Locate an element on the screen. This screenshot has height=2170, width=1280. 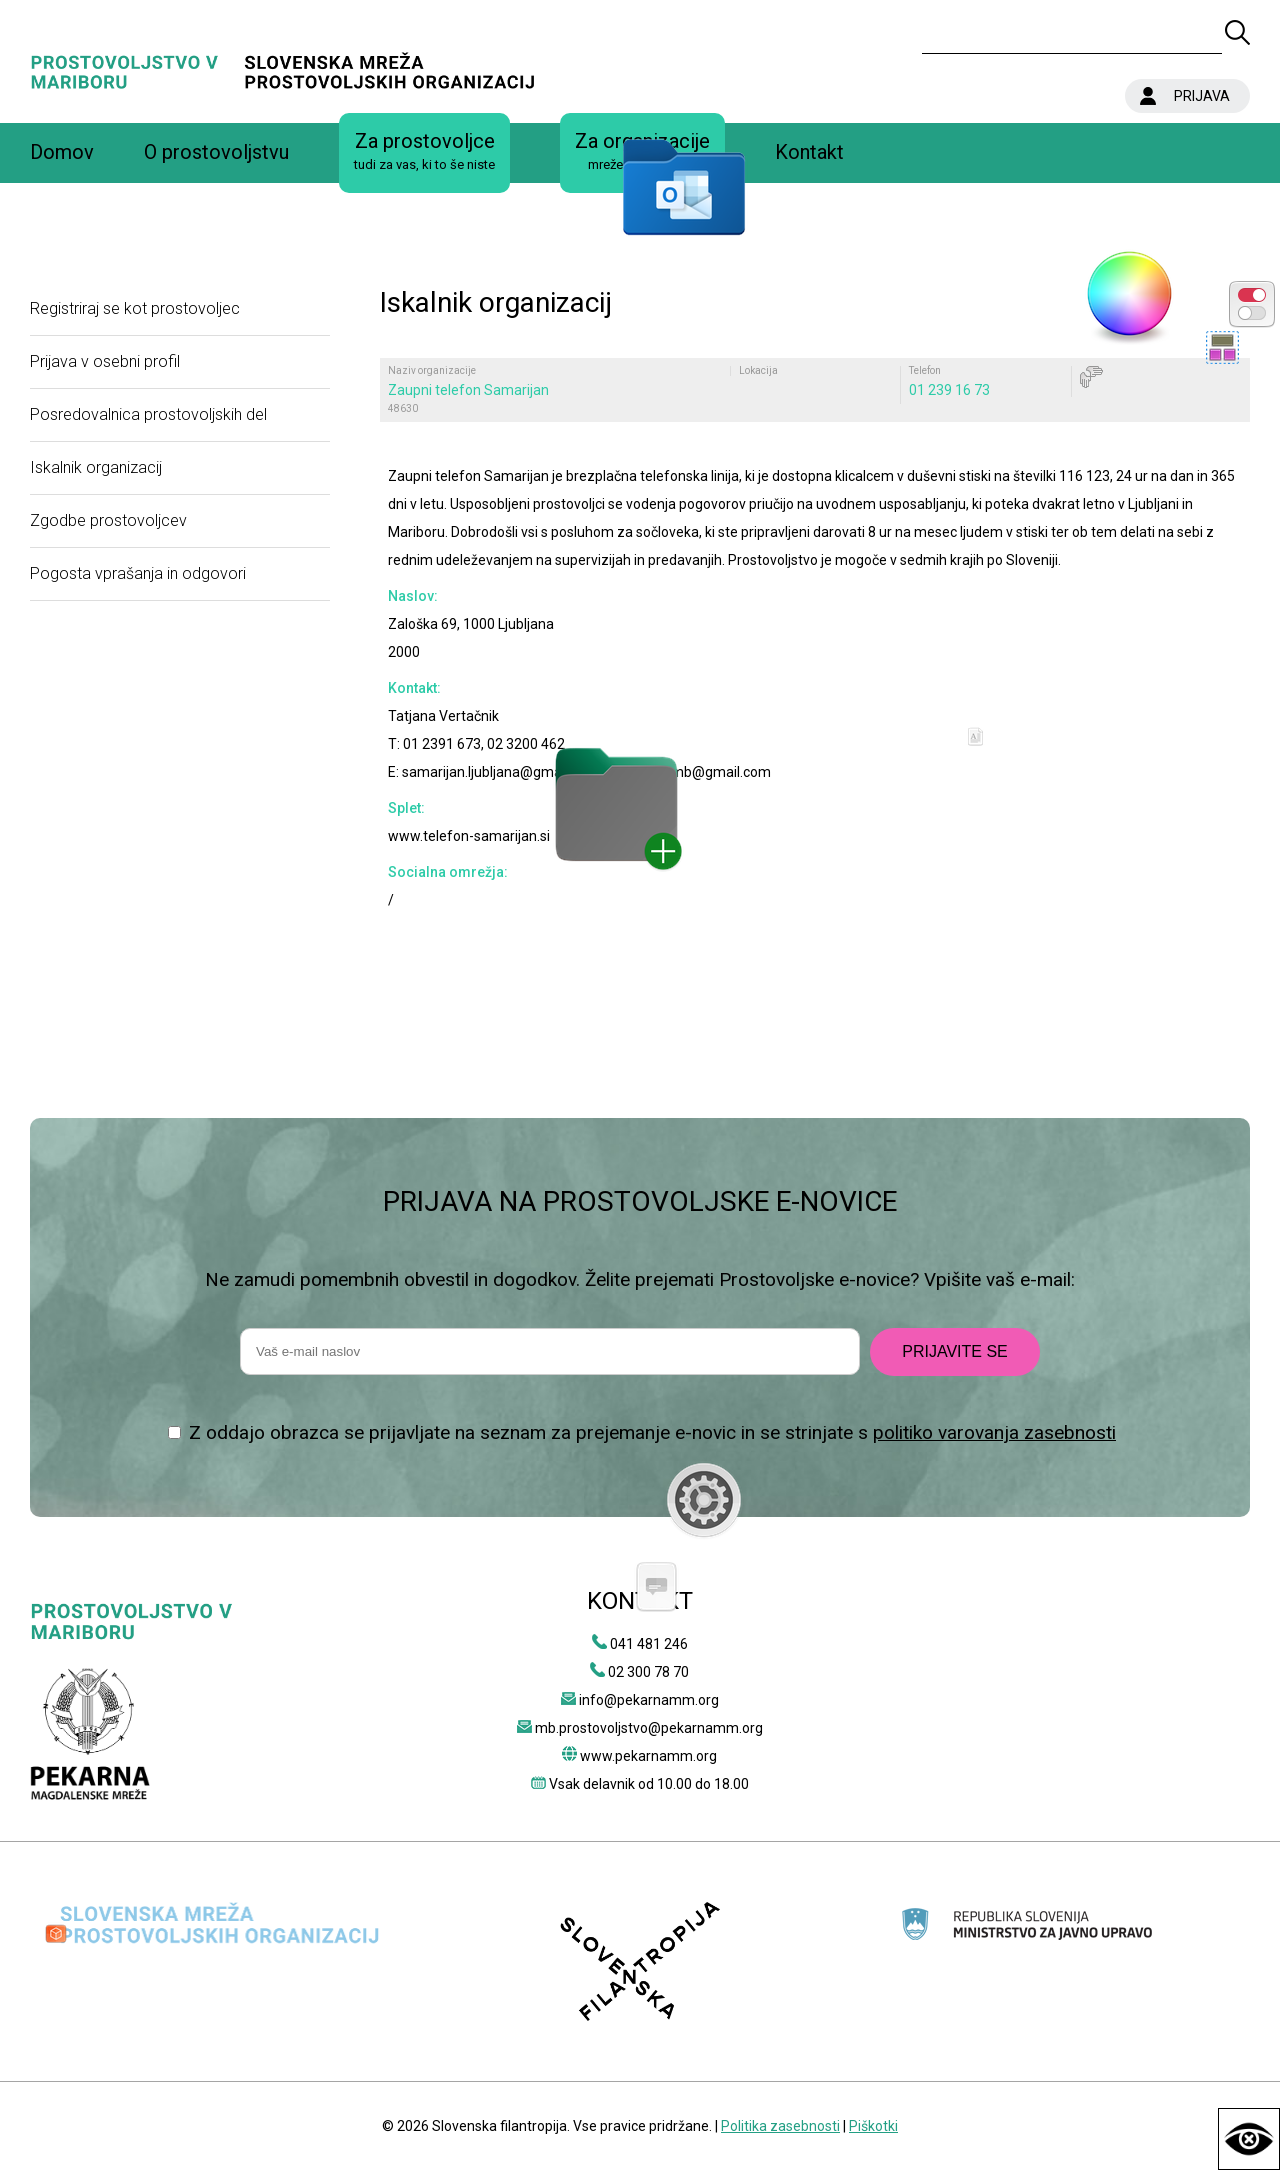
select all items in the current view is located at coordinates (1222, 347).